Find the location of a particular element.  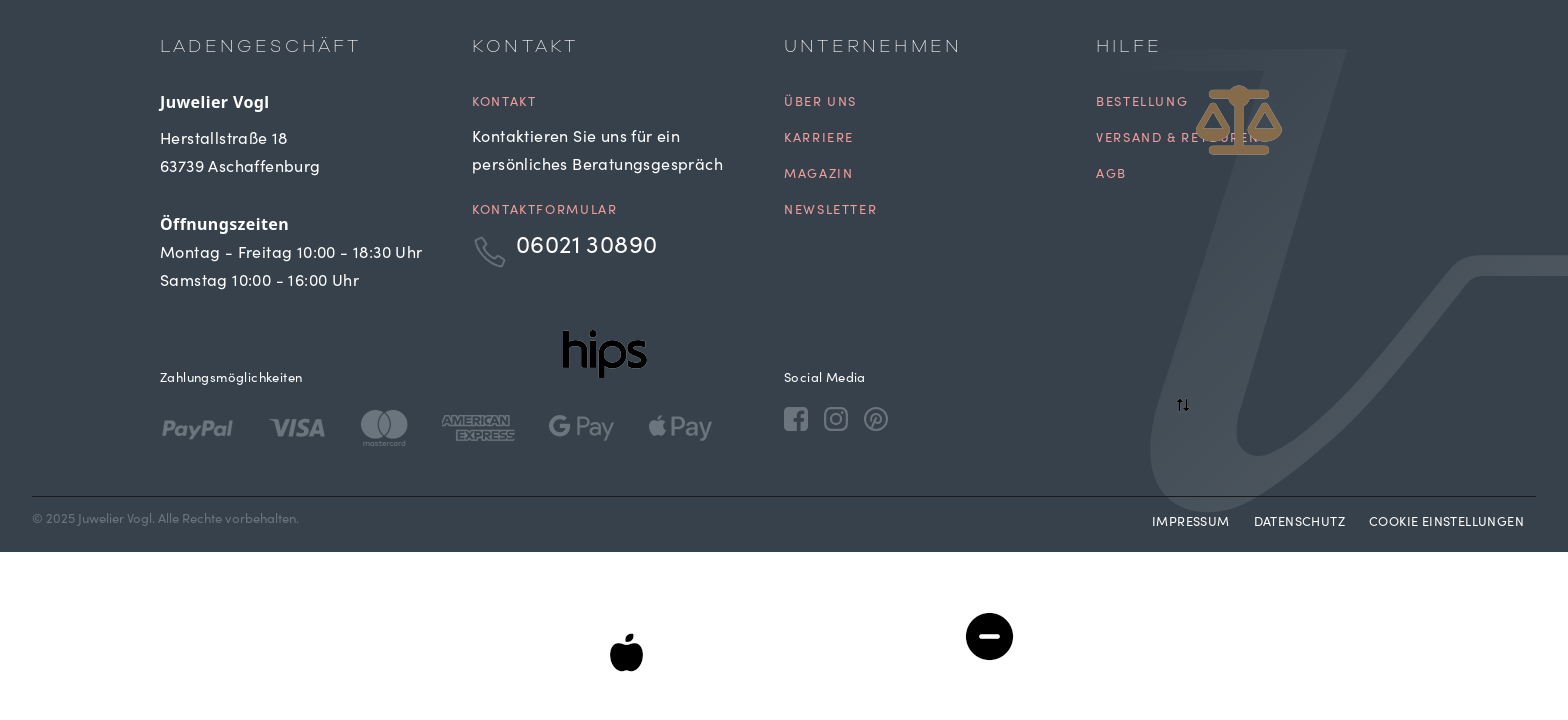

remove an item from a list is located at coordinates (989, 636).